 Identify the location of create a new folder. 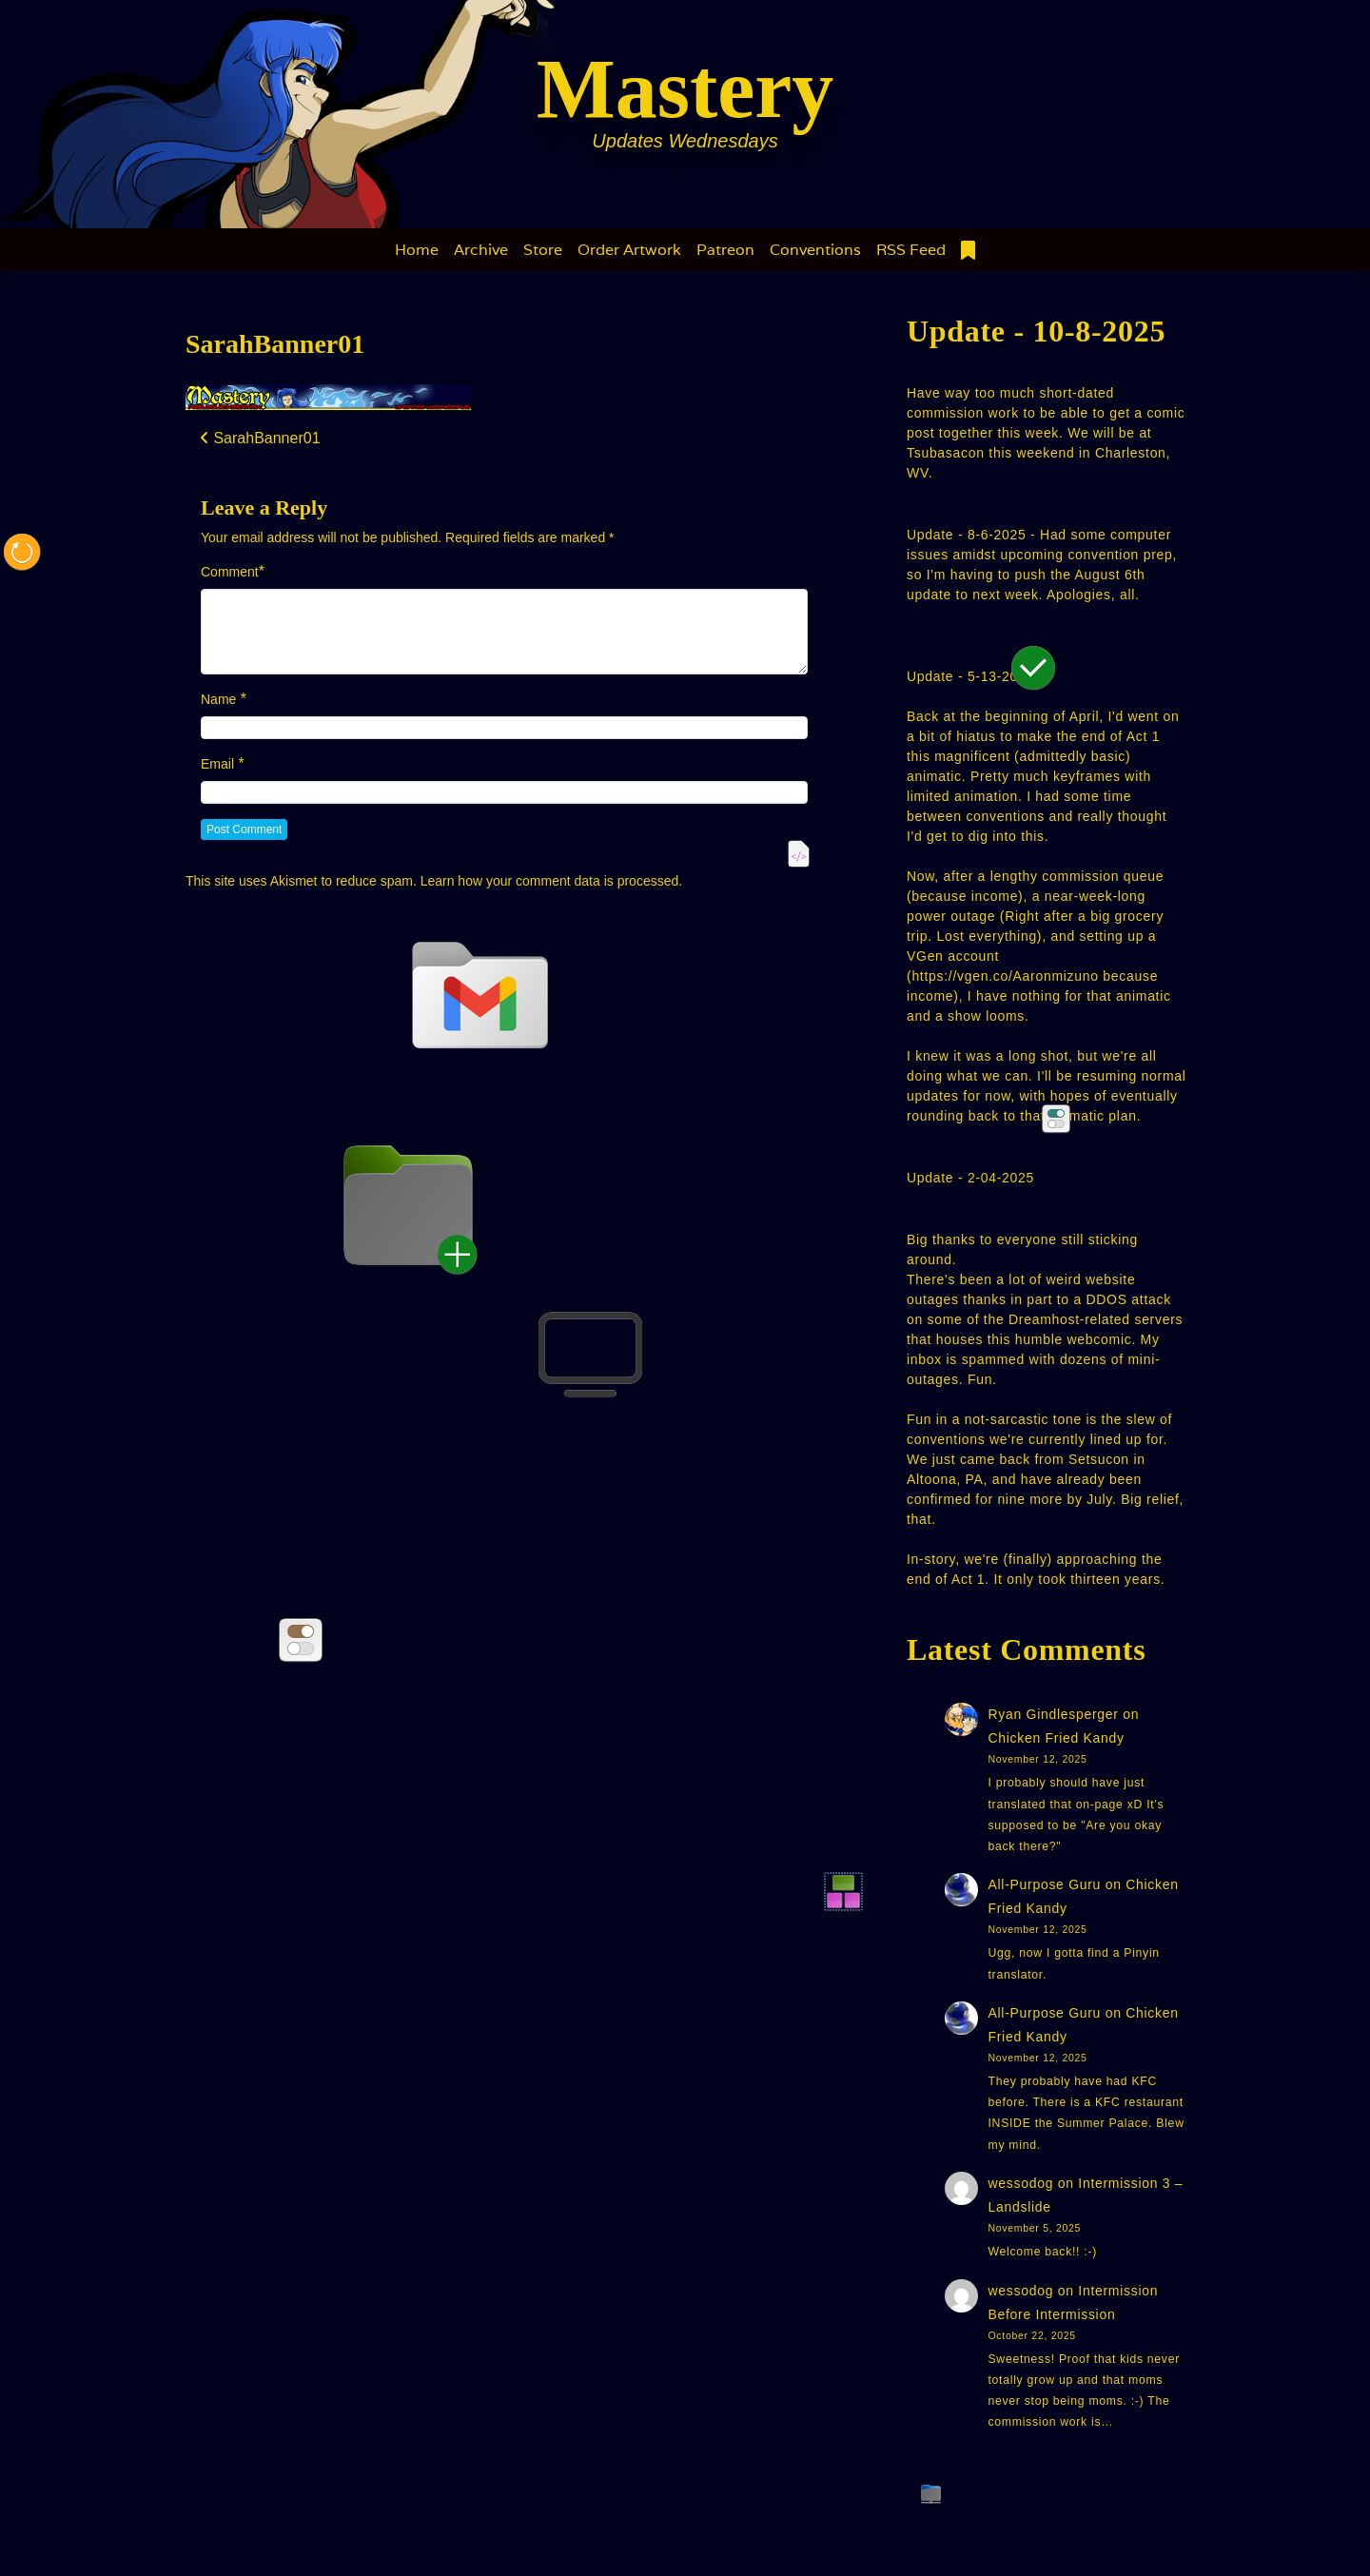
(408, 1205).